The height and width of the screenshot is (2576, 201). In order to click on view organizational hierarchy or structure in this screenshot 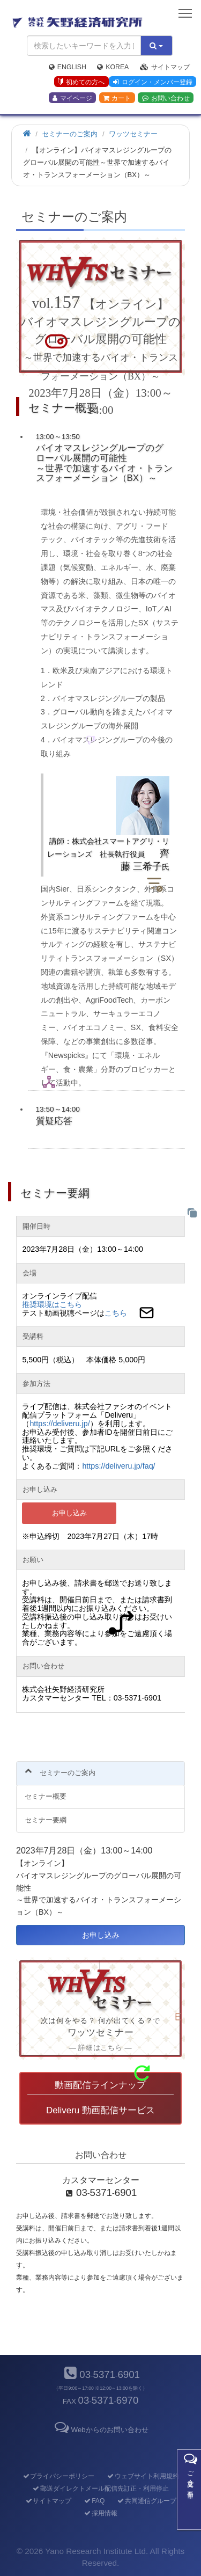, I will do `click(49, 1082)`.